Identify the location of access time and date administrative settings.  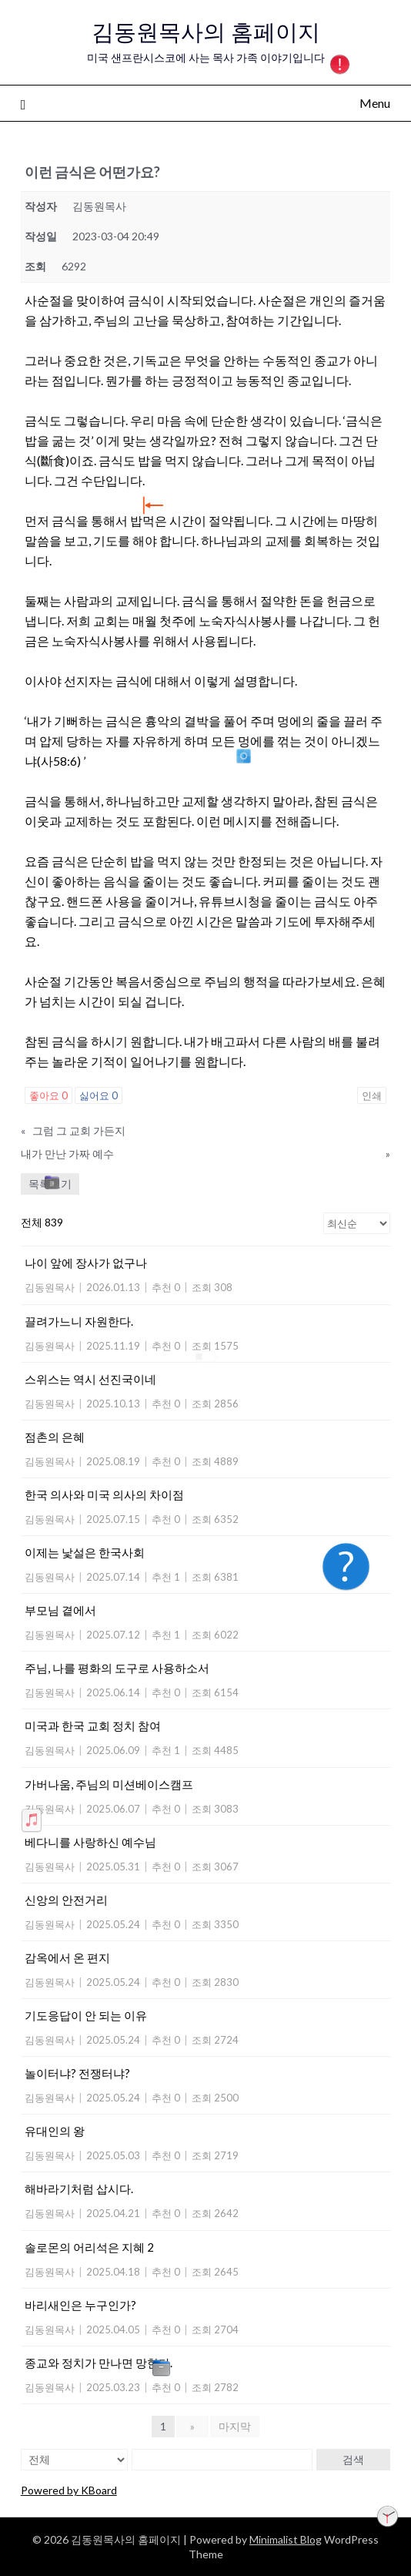
(387, 2516).